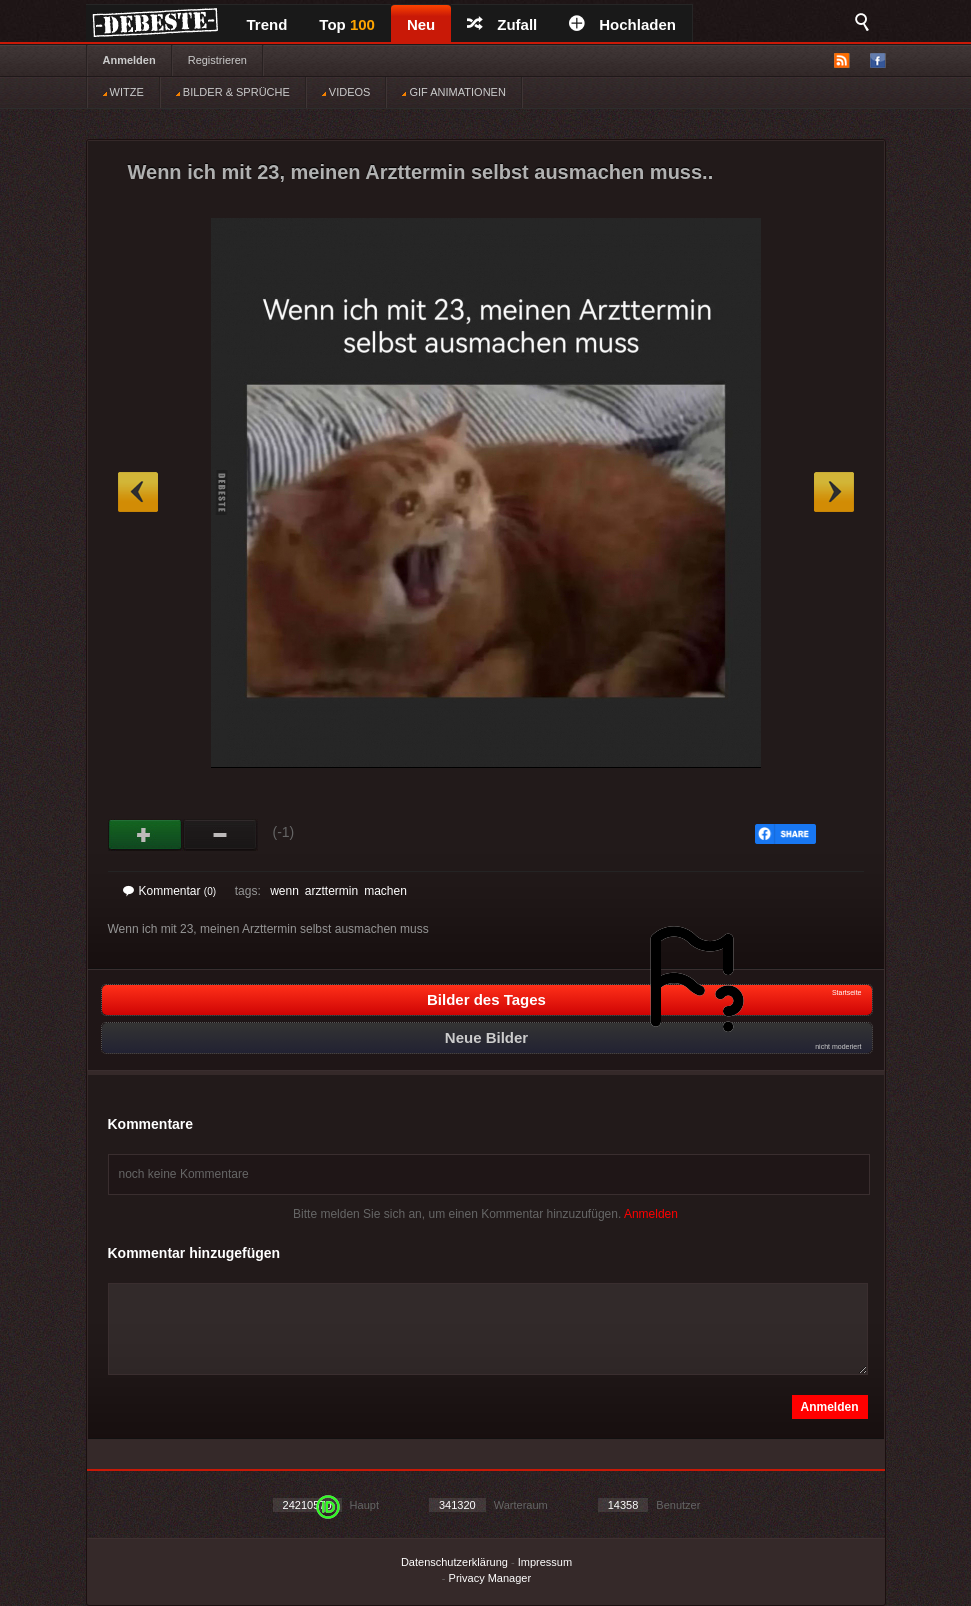 The height and width of the screenshot is (1606, 971). Describe the element at coordinates (692, 975) in the screenshot. I see `flag content as questionable or uncertain` at that location.